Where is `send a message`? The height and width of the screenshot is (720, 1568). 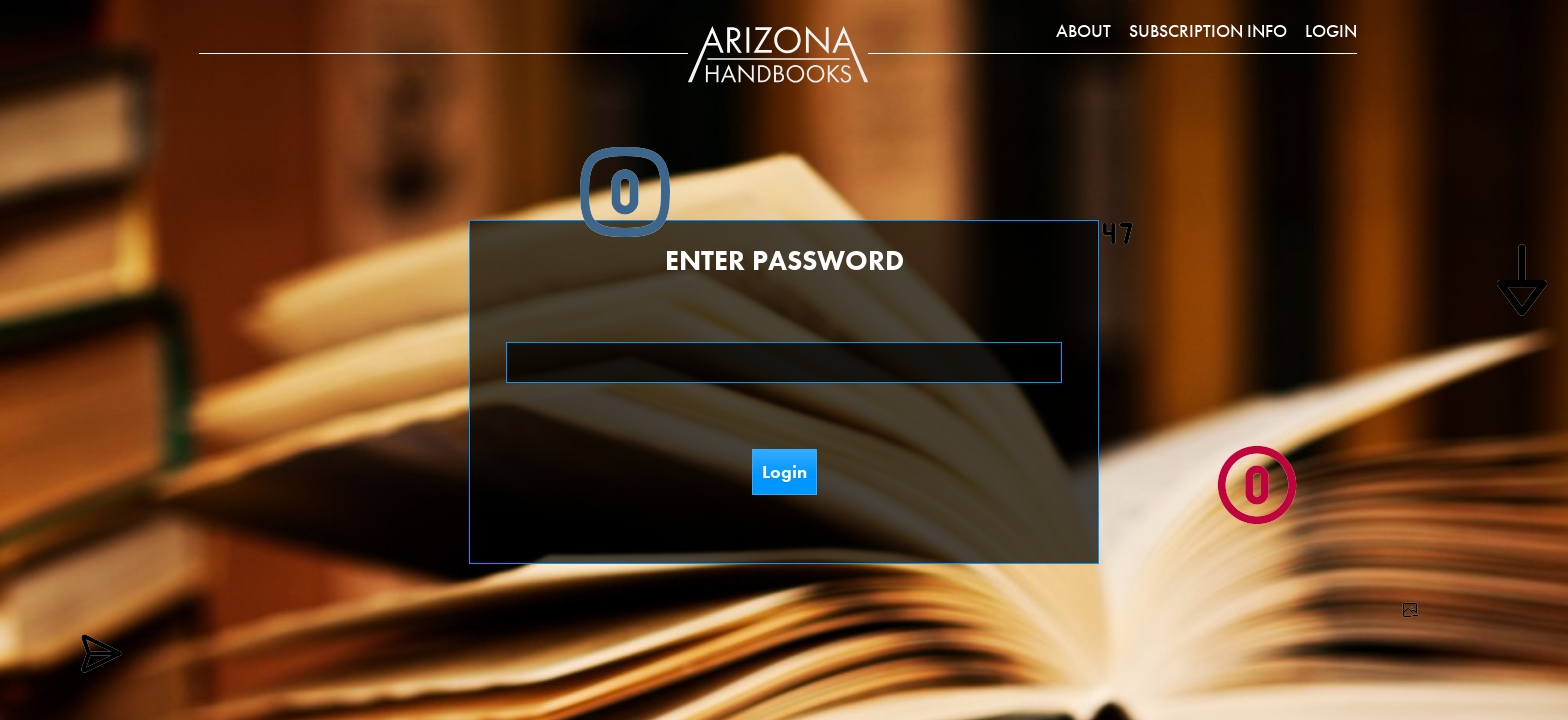
send a message is located at coordinates (100, 653).